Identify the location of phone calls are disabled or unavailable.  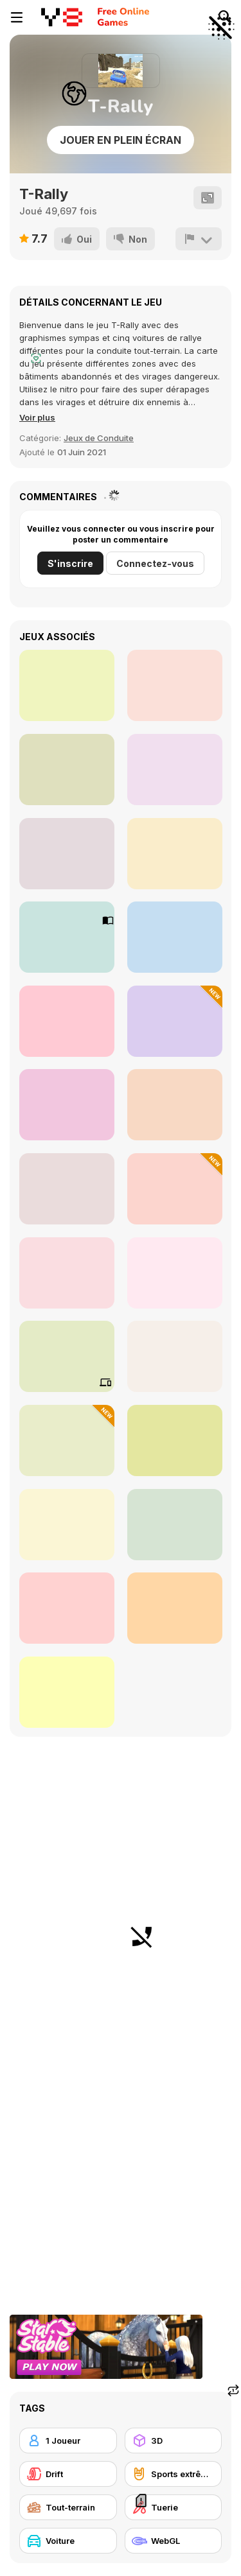
(142, 1936).